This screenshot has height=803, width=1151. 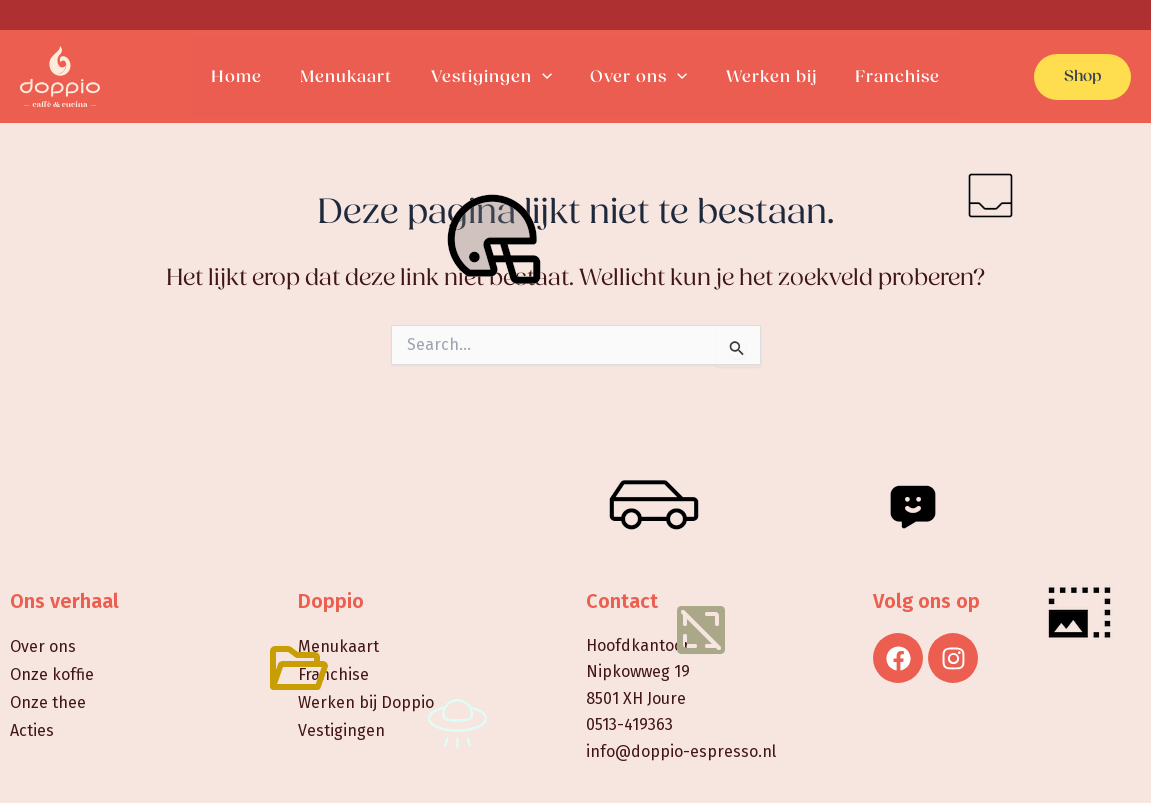 What do you see at coordinates (701, 630) in the screenshot?
I see `disable selection mode` at bounding box center [701, 630].